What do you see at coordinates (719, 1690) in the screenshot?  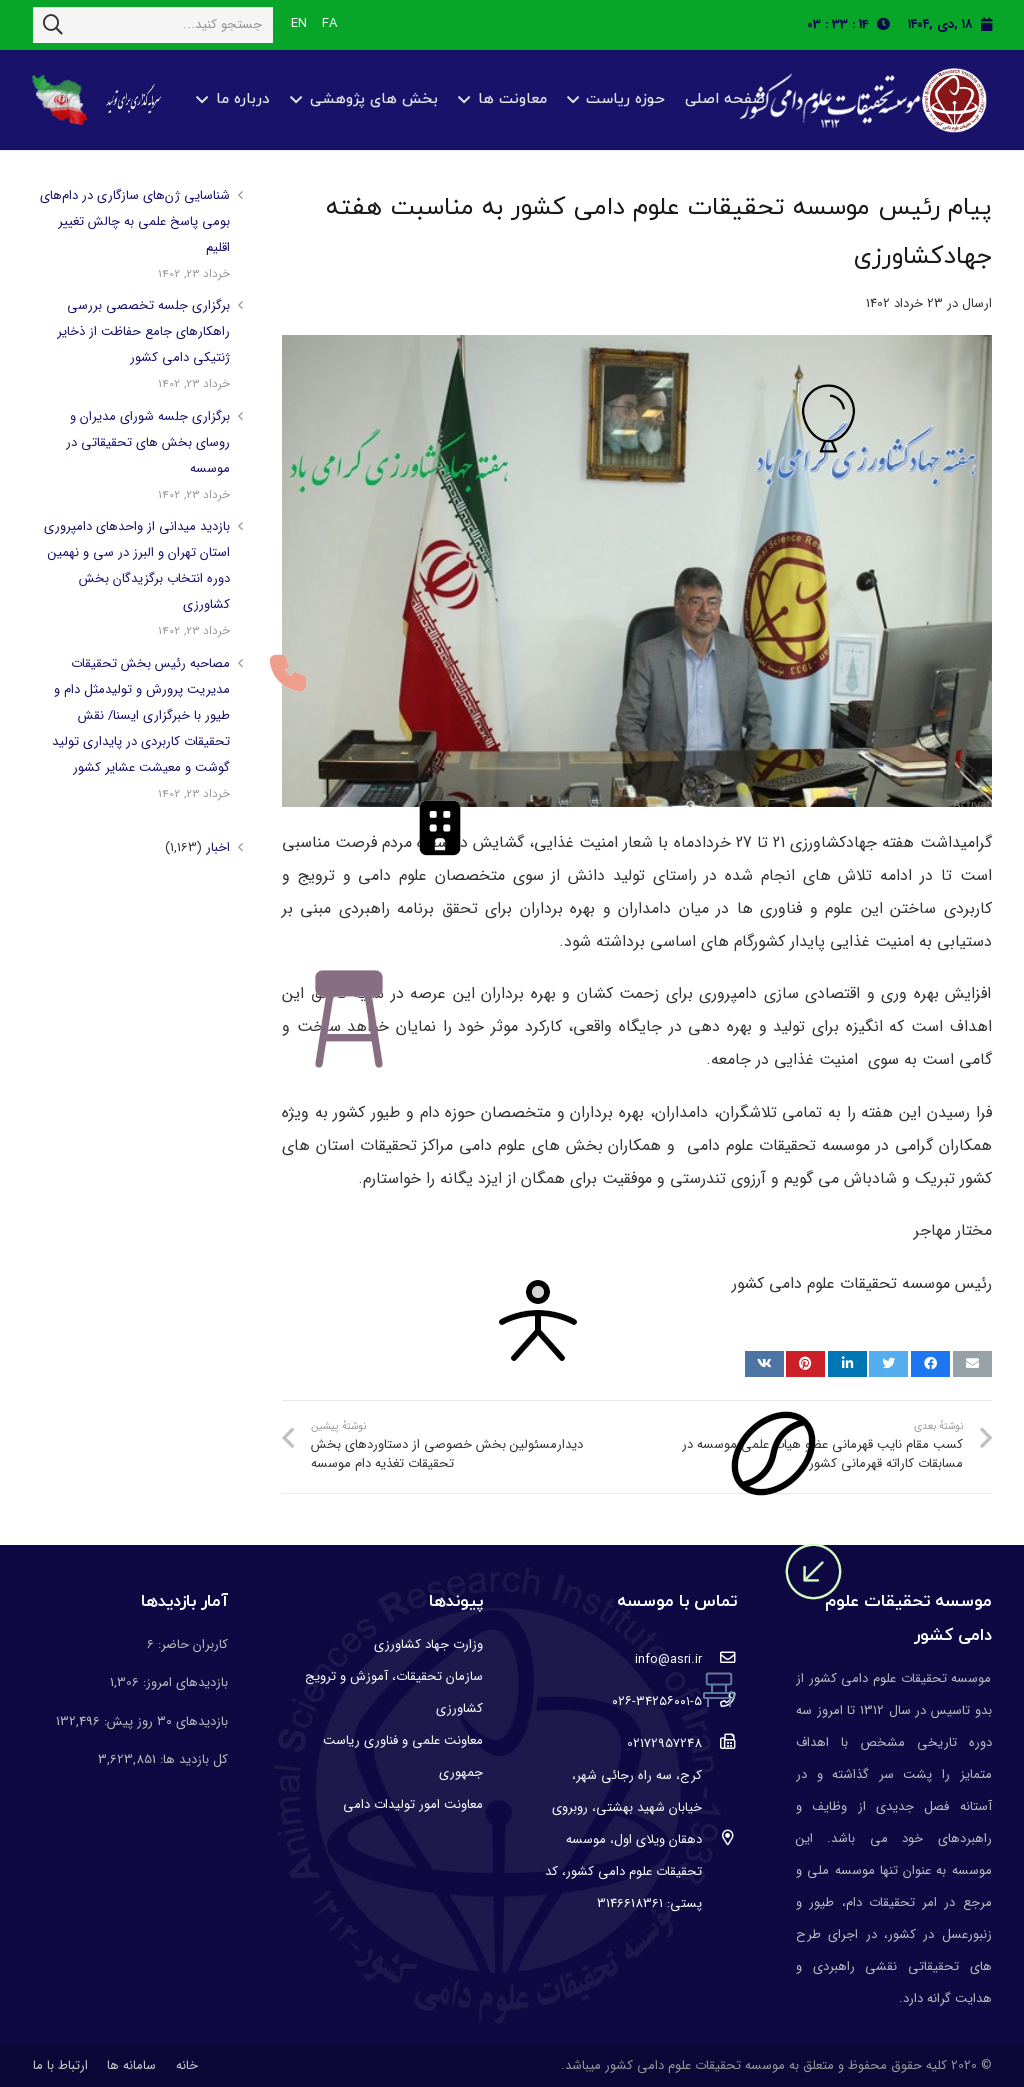 I see `browse furniture or seating options` at bounding box center [719, 1690].